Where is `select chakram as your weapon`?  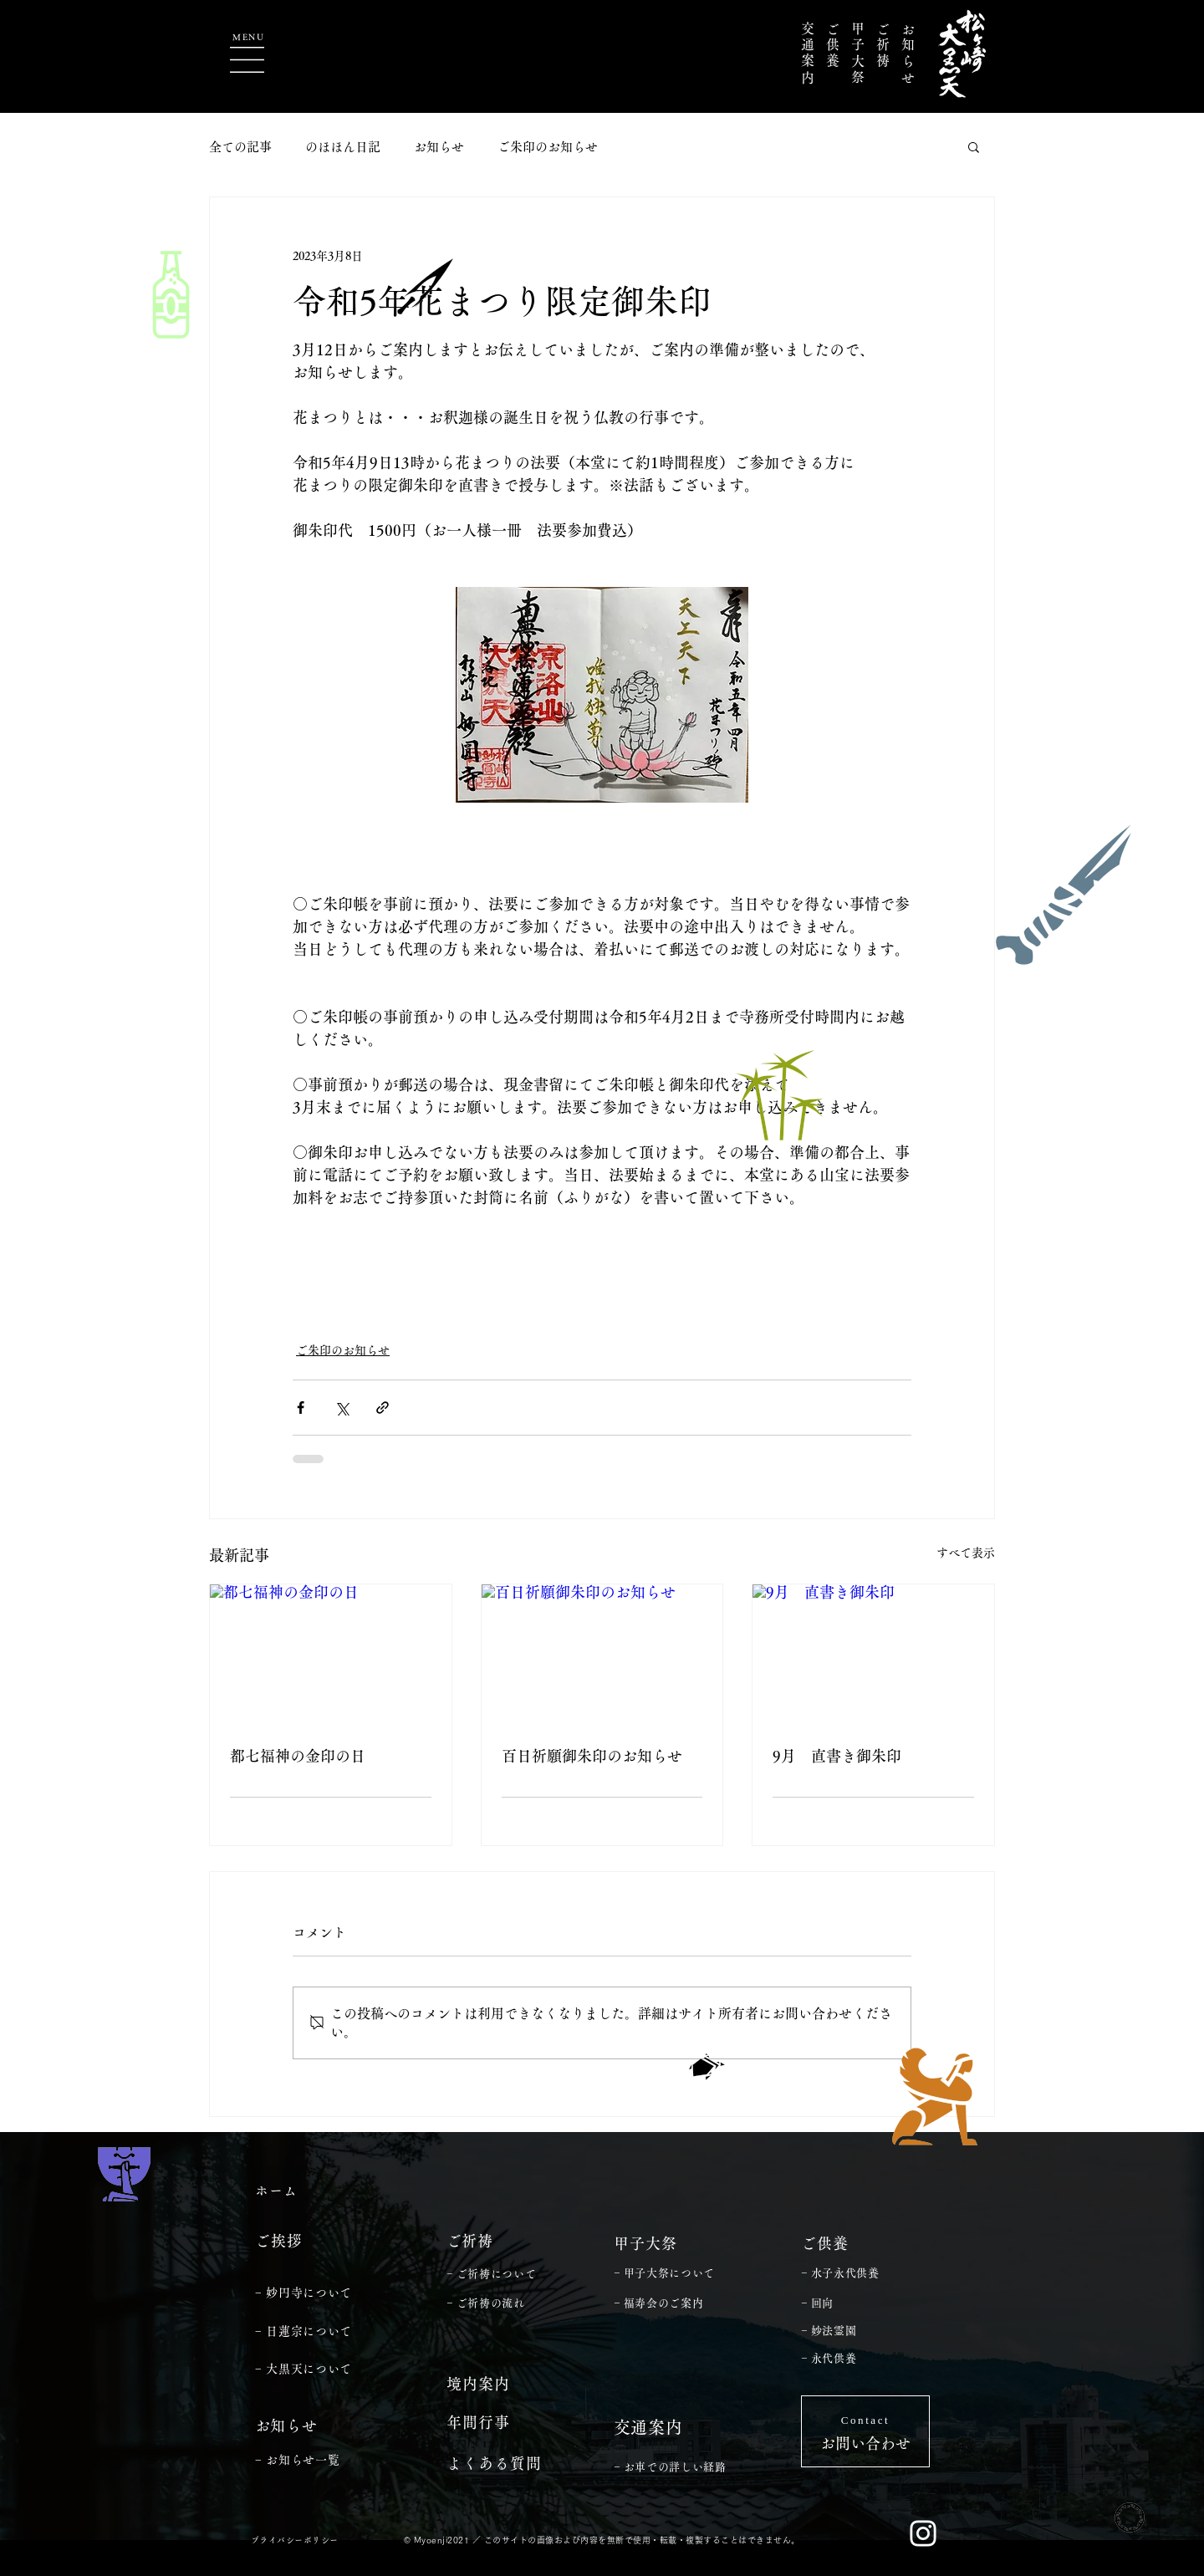 select chakram as your weapon is located at coordinates (1130, 2517).